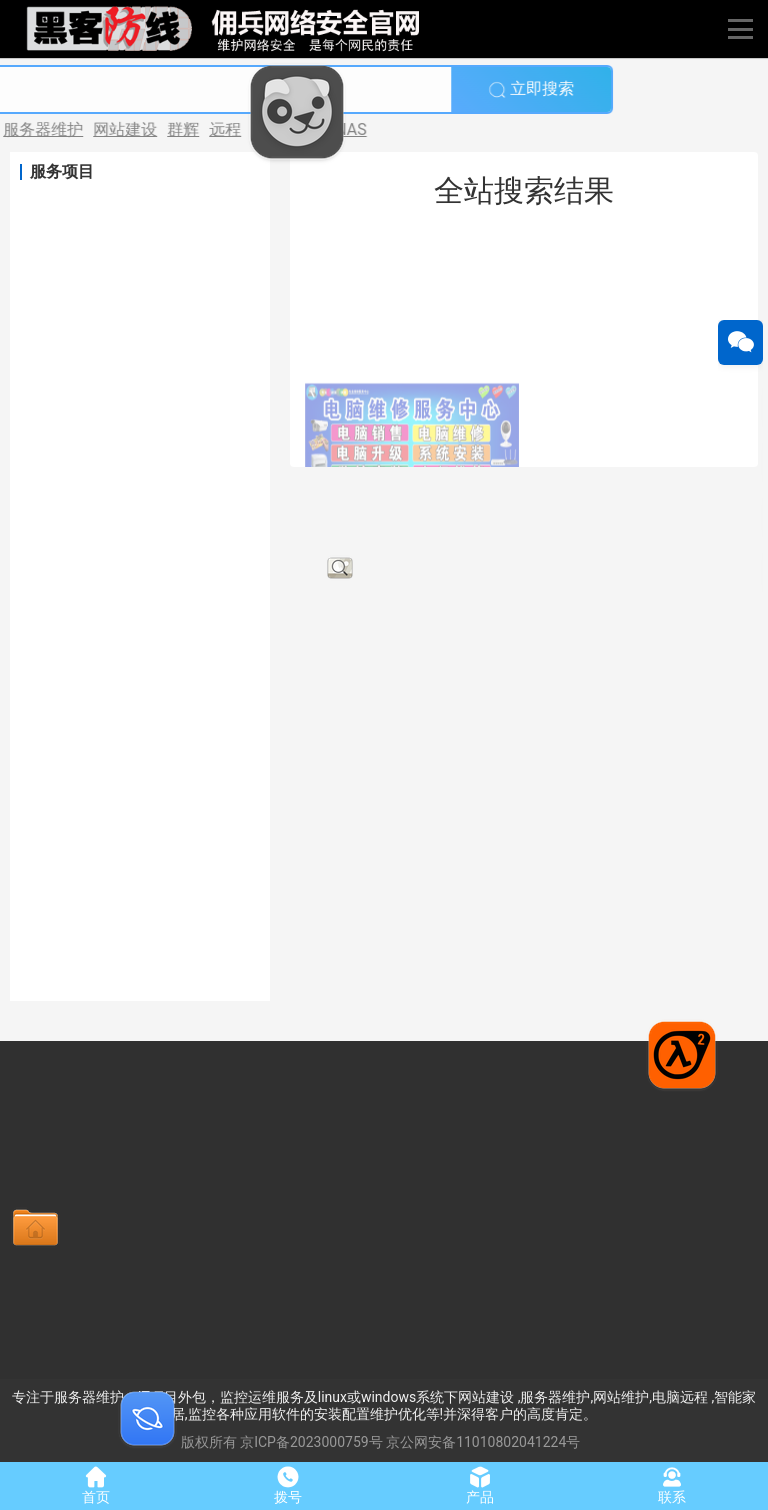  Describe the element at coordinates (35, 1227) in the screenshot. I see `access your home folder` at that location.